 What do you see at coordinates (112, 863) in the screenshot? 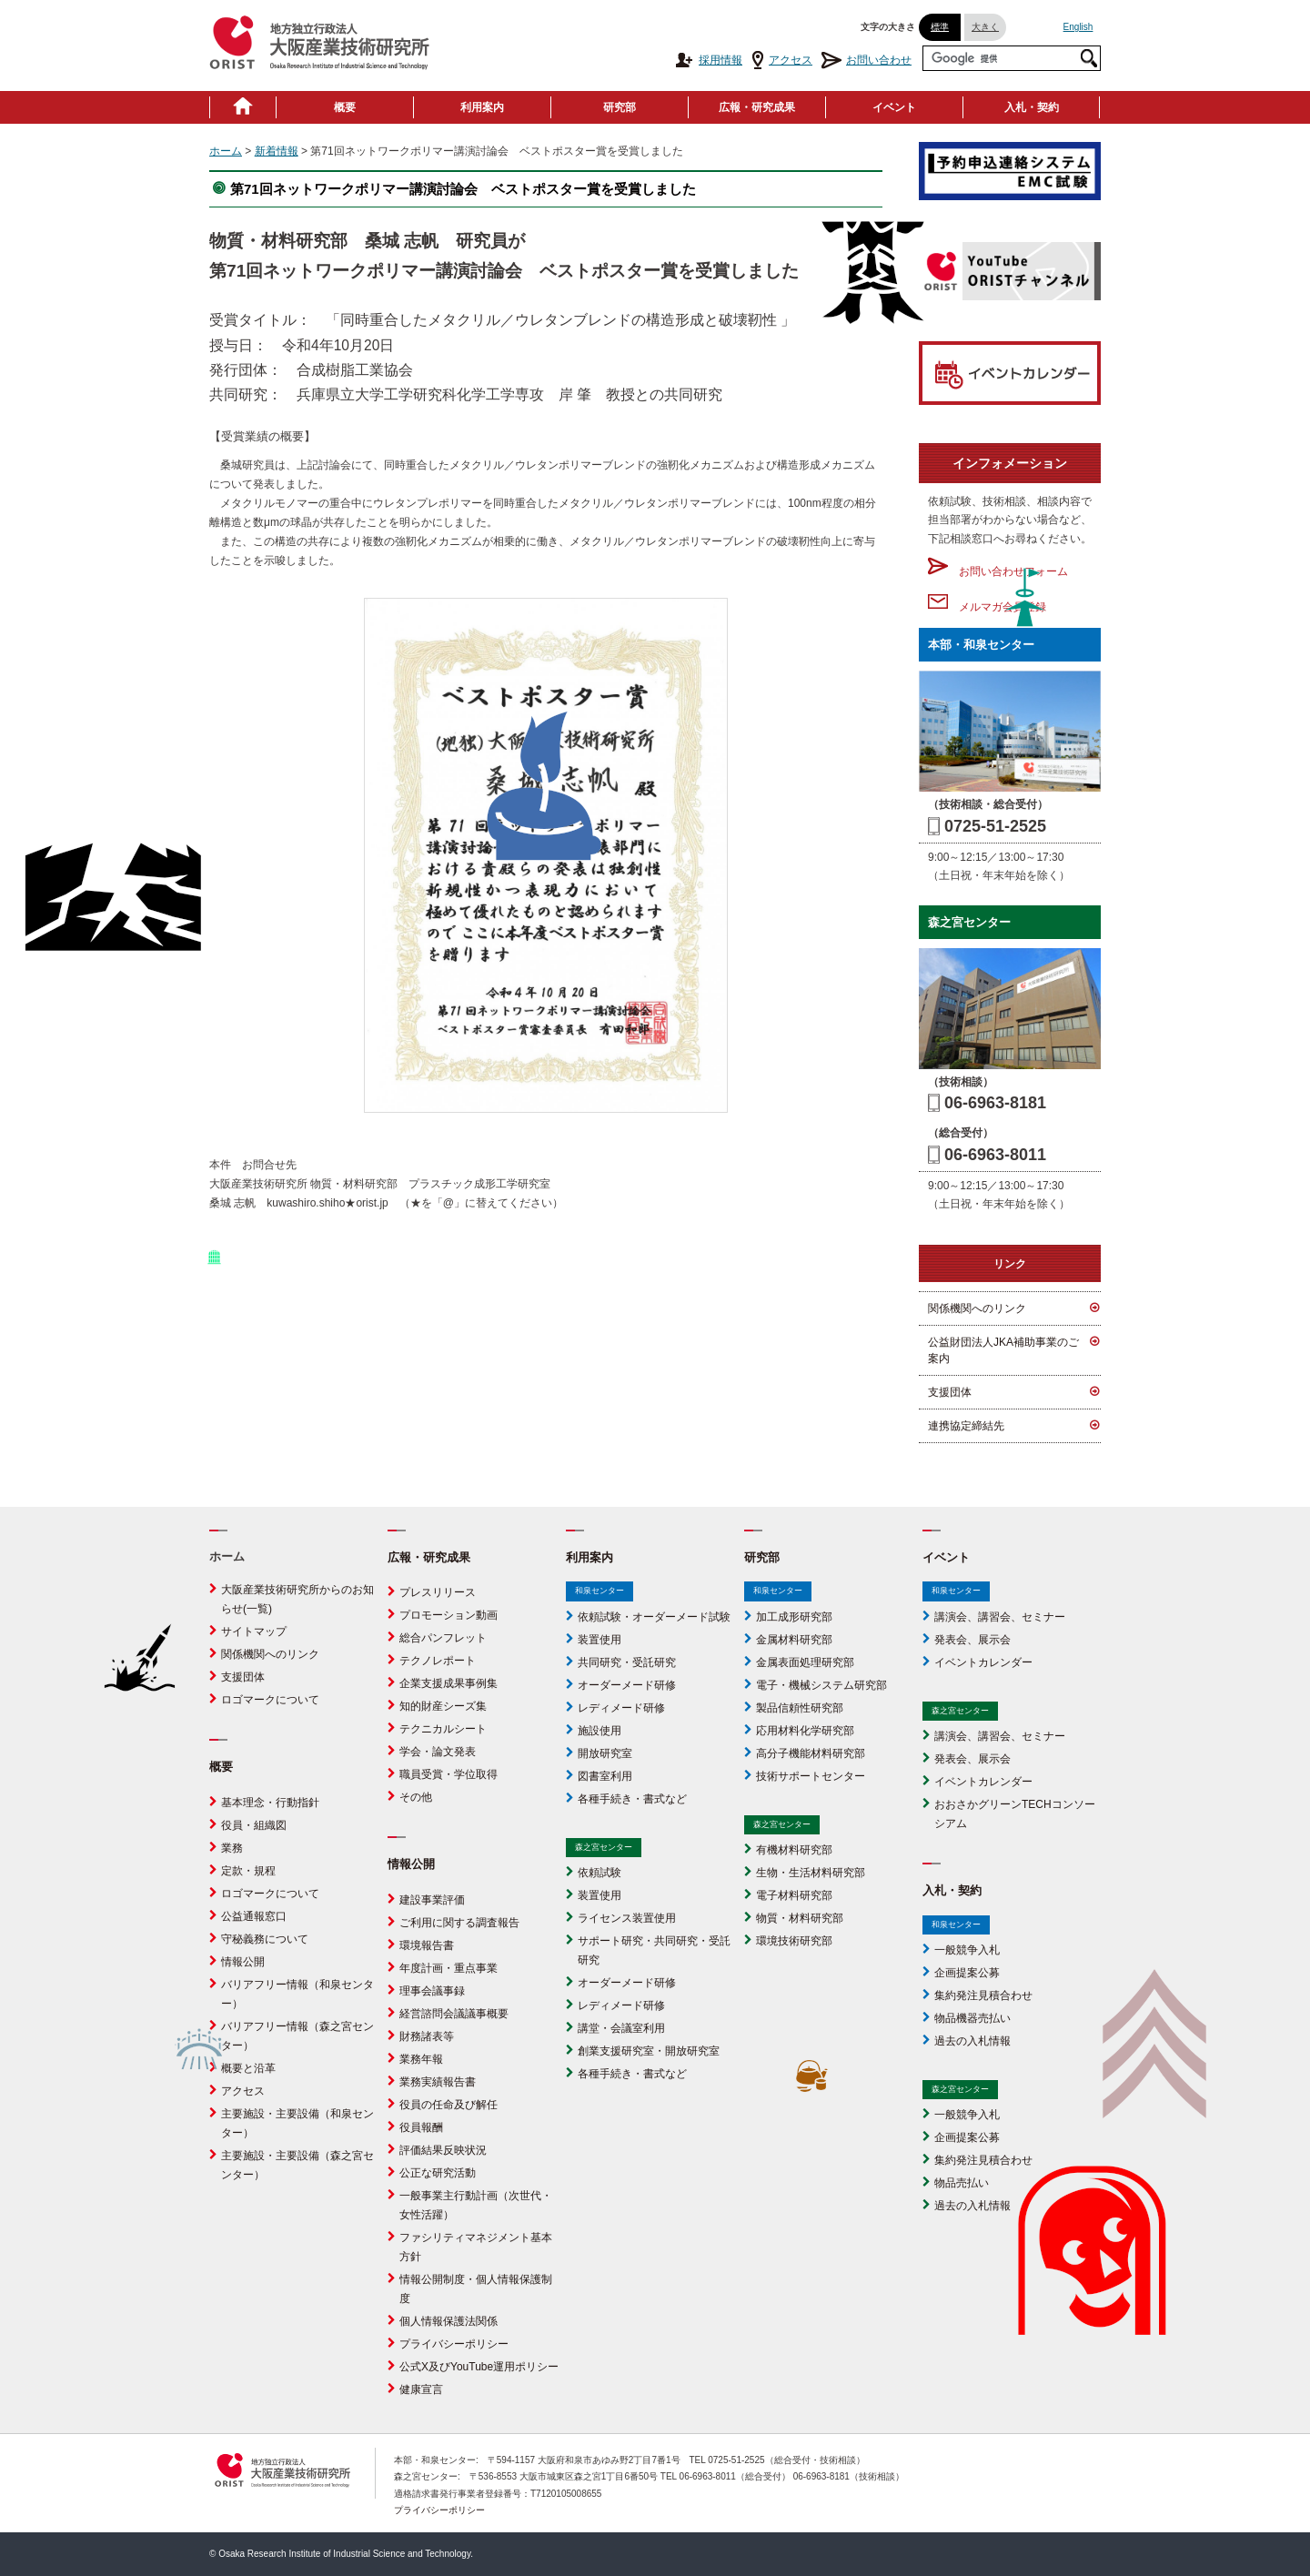
I see `trigger an earthquake or ground attack ability` at bounding box center [112, 863].